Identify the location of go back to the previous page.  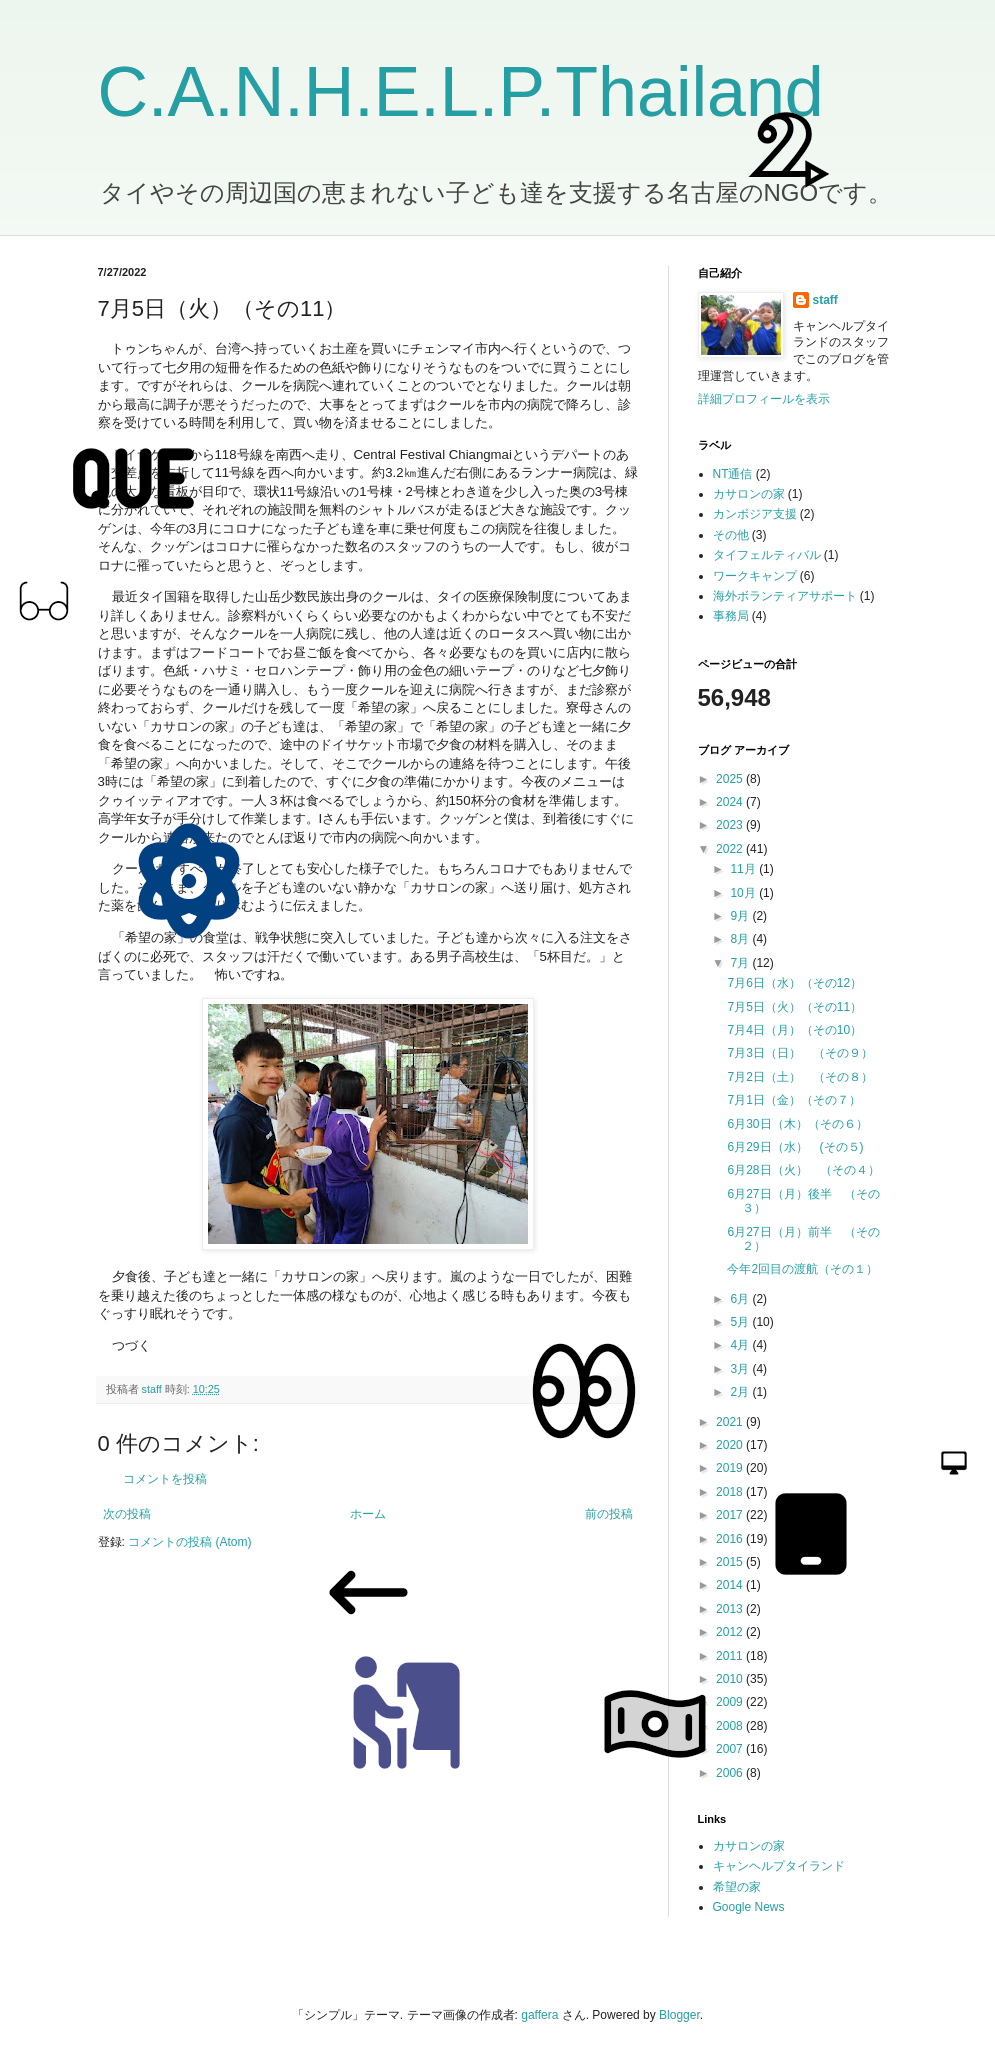
(368, 1592).